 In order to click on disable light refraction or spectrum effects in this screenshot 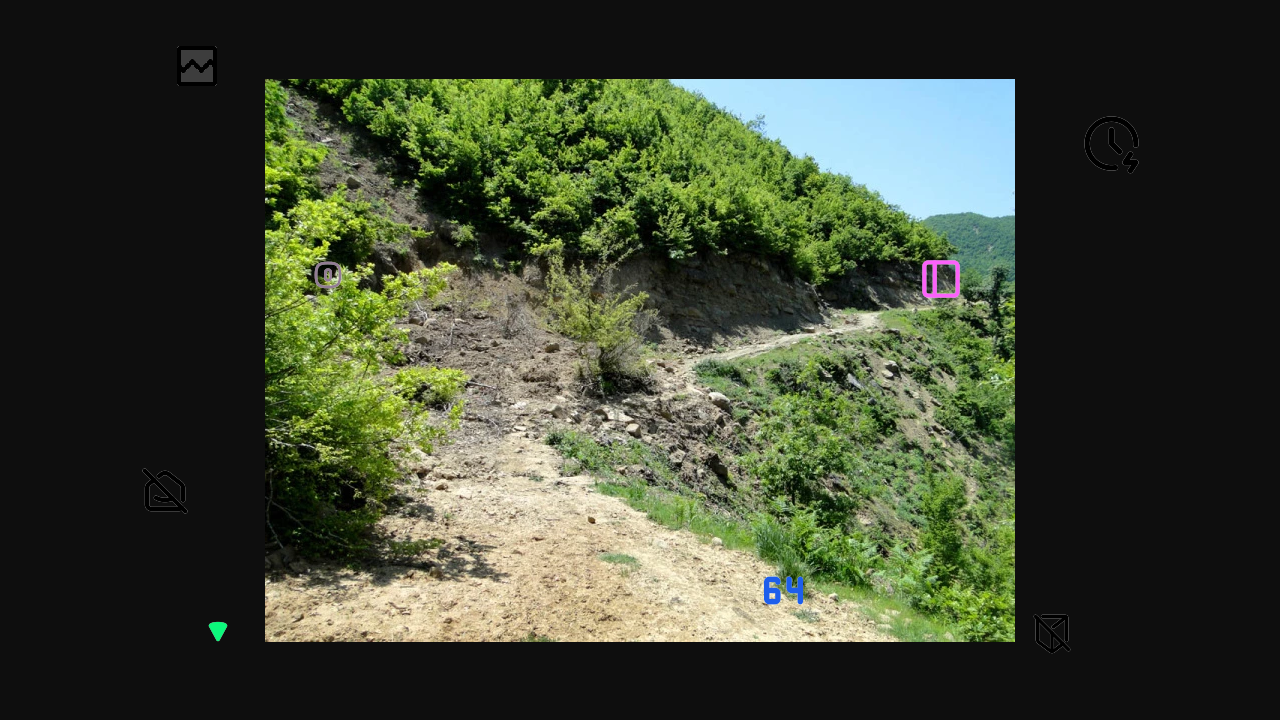, I will do `click(1052, 633)`.